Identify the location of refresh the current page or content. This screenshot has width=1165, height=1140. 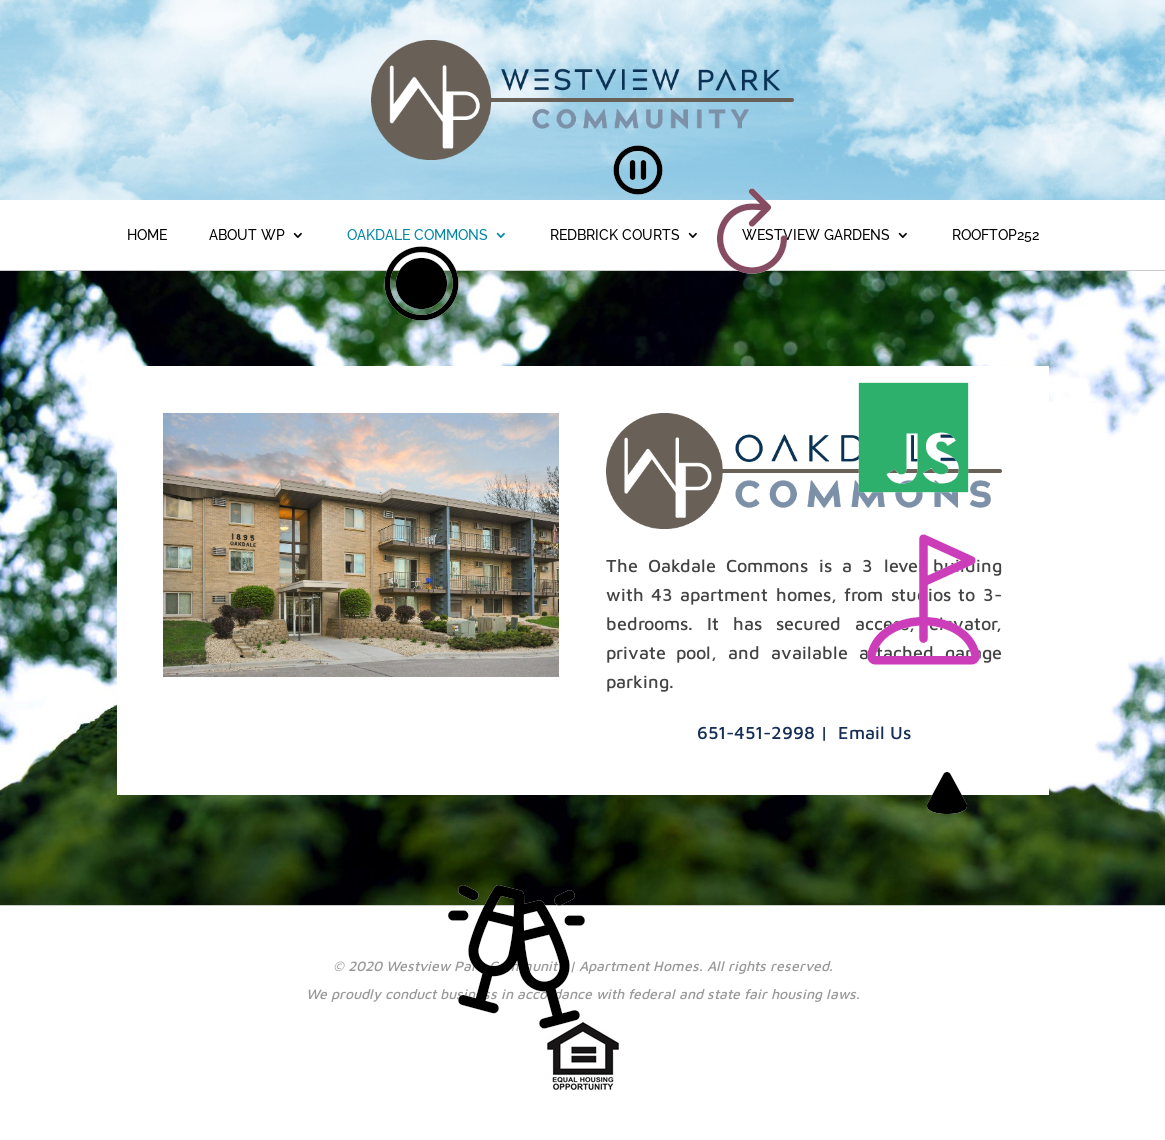
(752, 231).